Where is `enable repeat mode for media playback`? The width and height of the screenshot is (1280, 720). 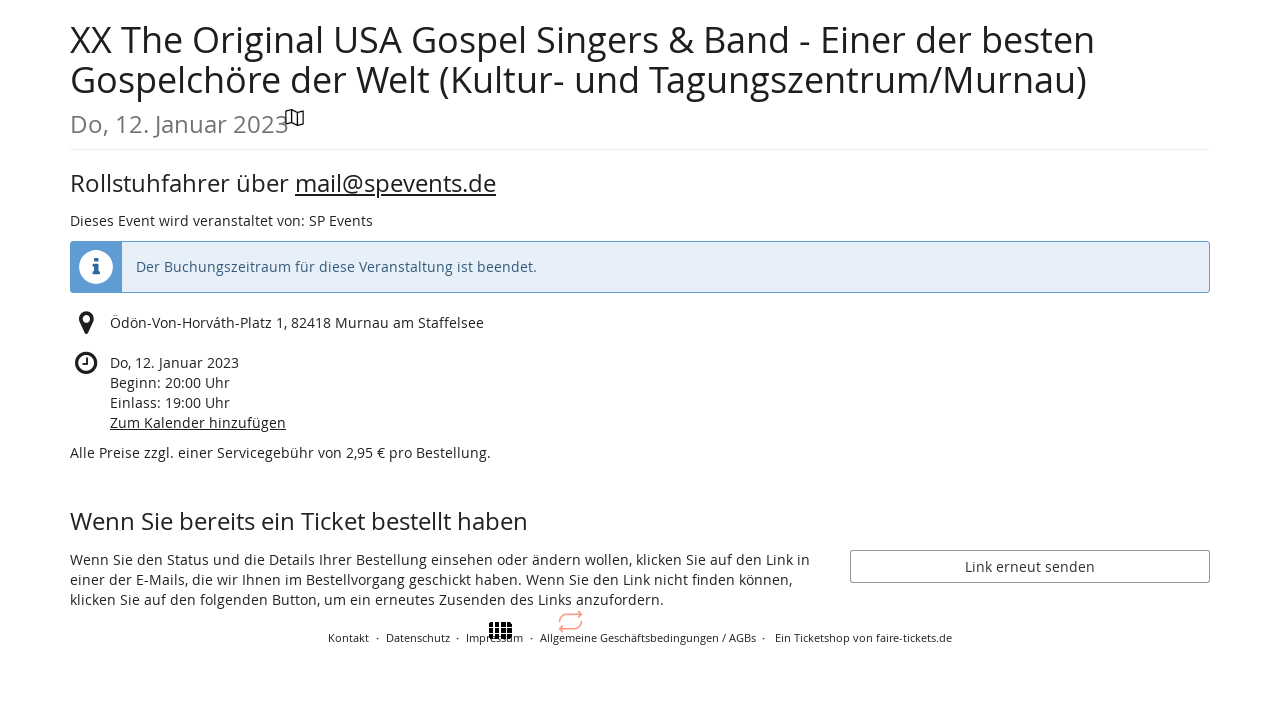 enable repeat mode for media playback is located at coordinates (570, 621).